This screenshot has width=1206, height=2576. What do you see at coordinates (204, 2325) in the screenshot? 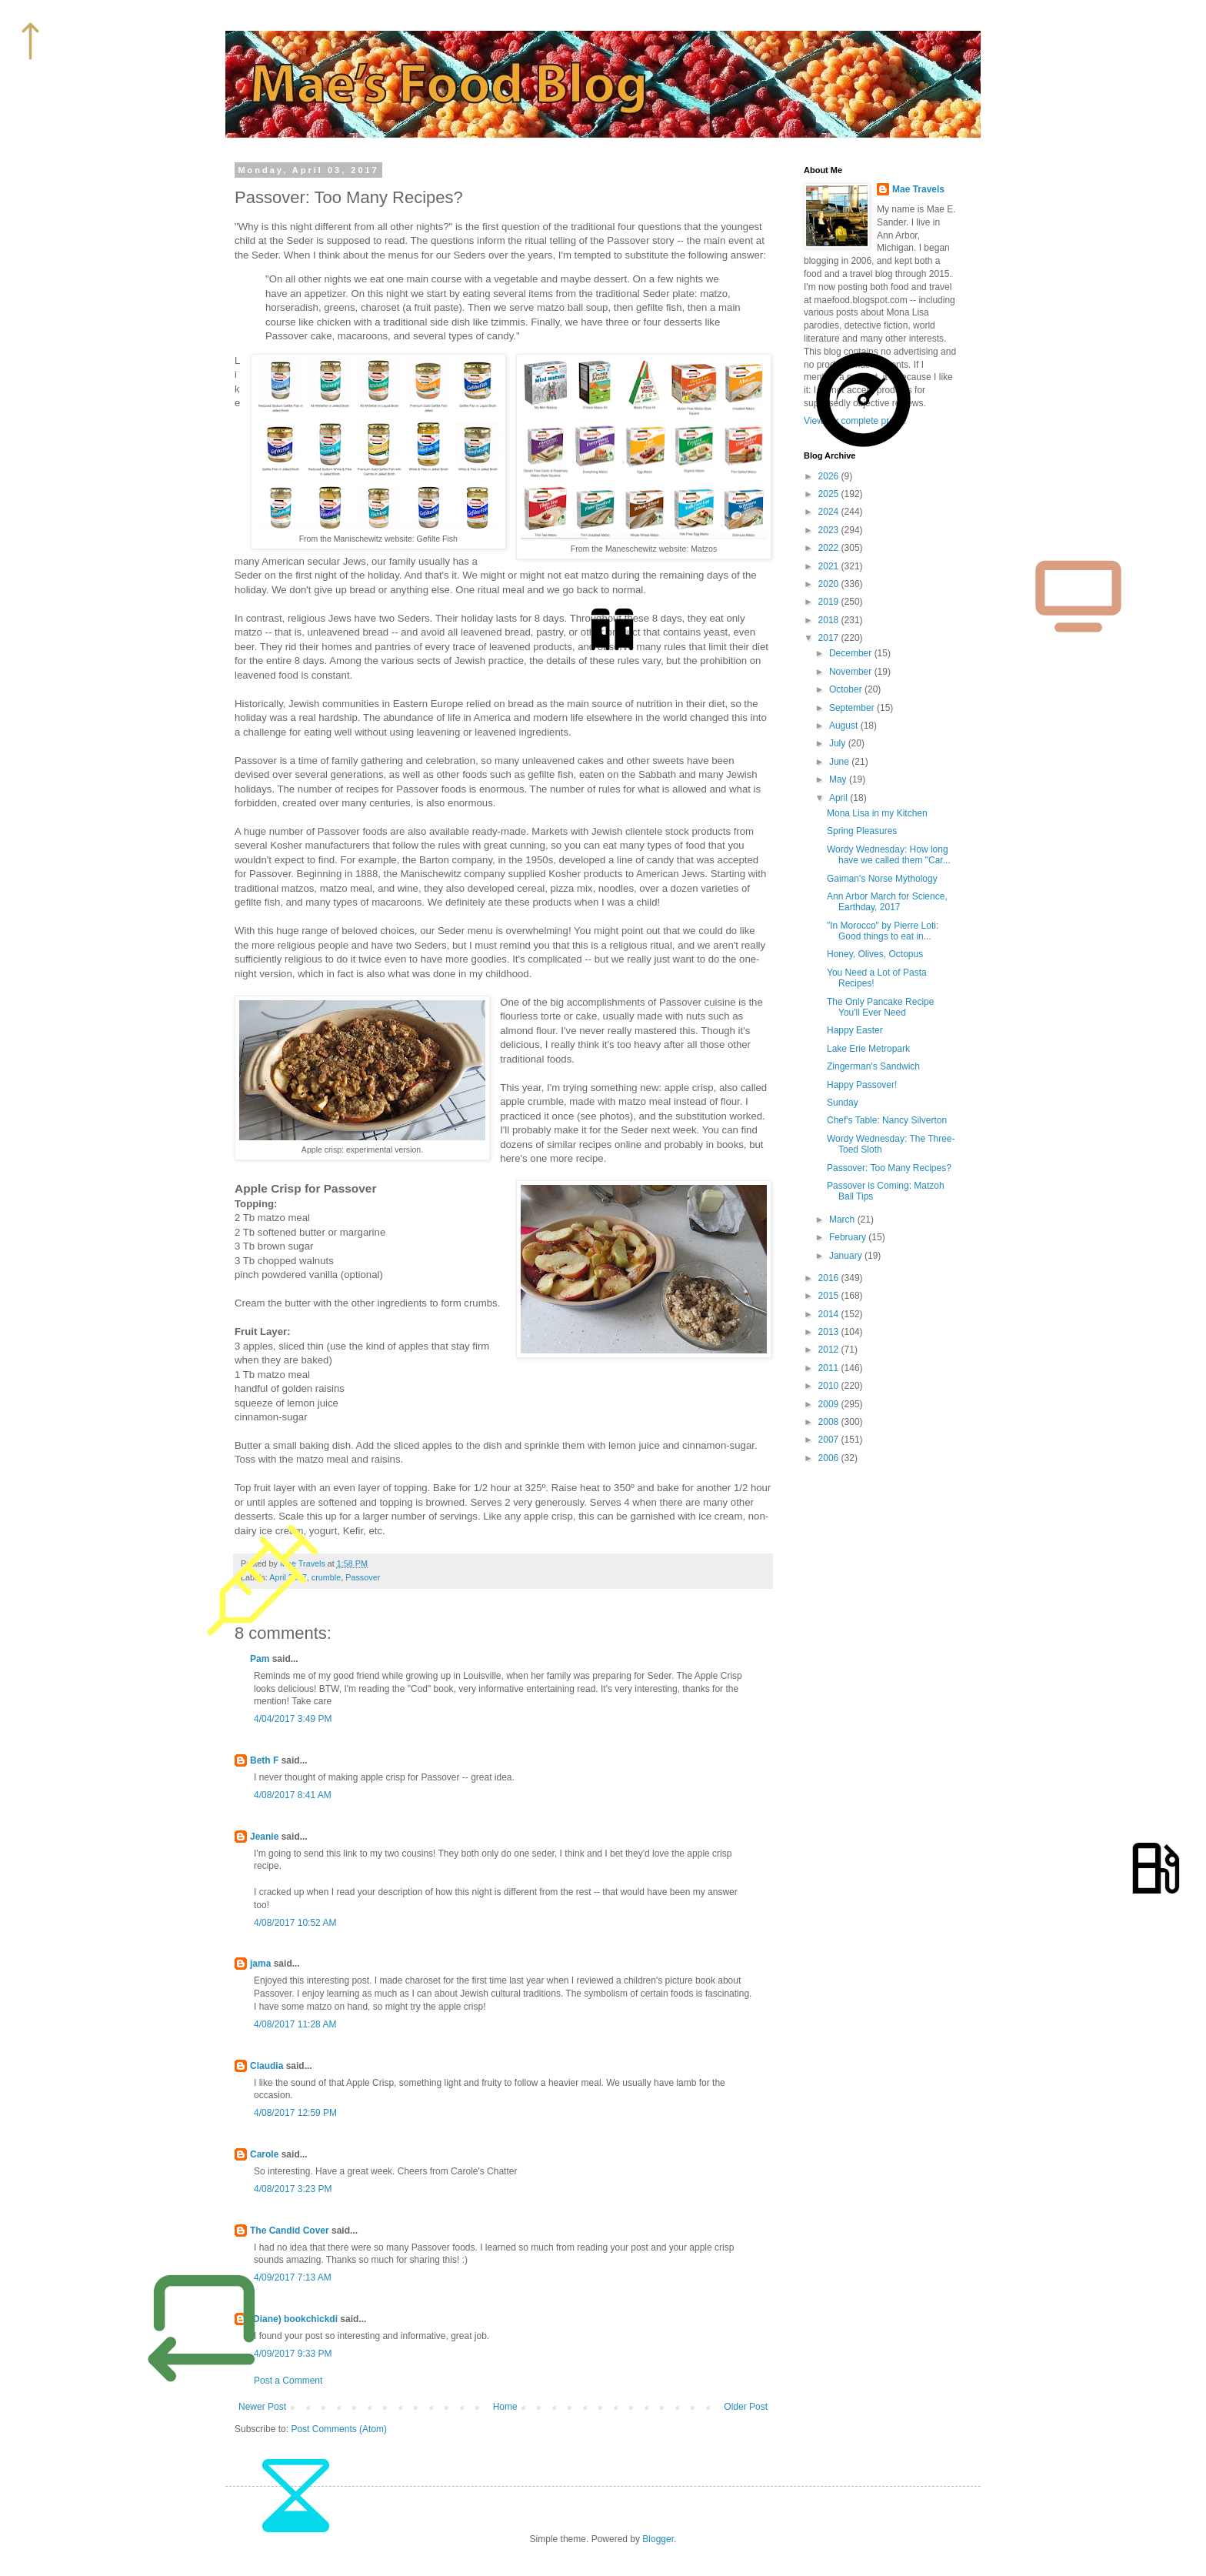
I see `auto-fit content to the left edge` at bounding box center [204, 2325].